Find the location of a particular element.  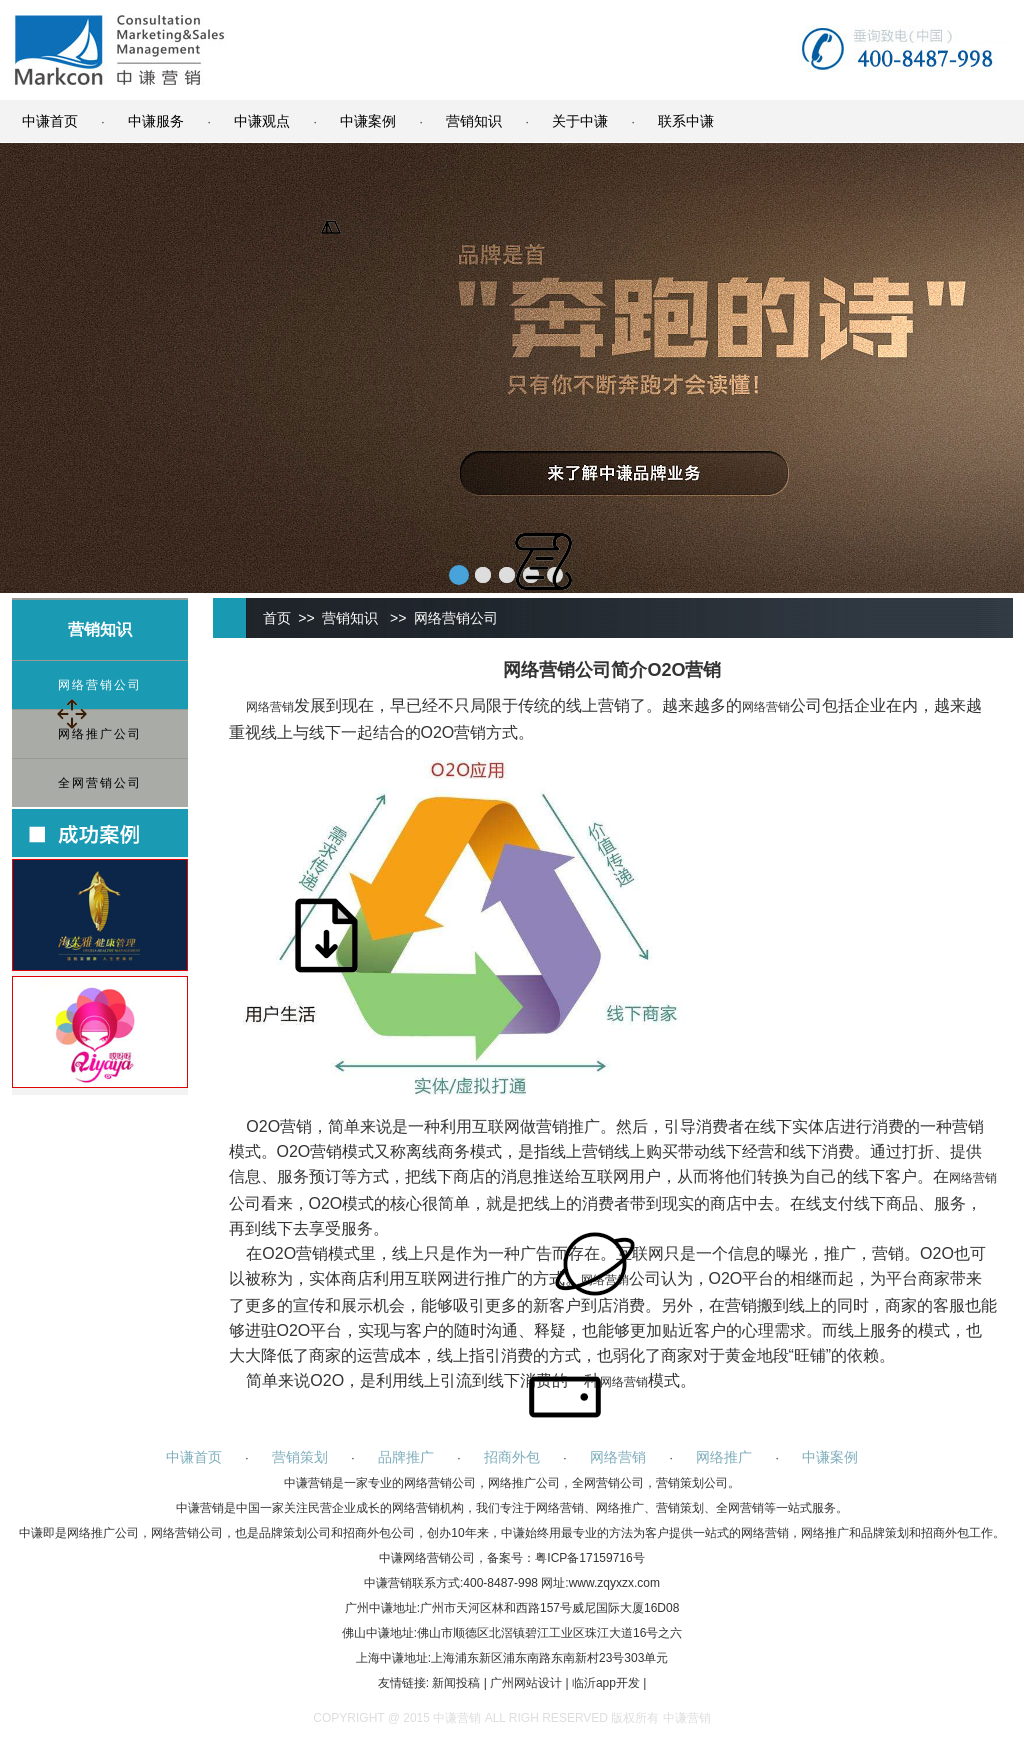

view activity log or history is located at coordinates (543, 561).